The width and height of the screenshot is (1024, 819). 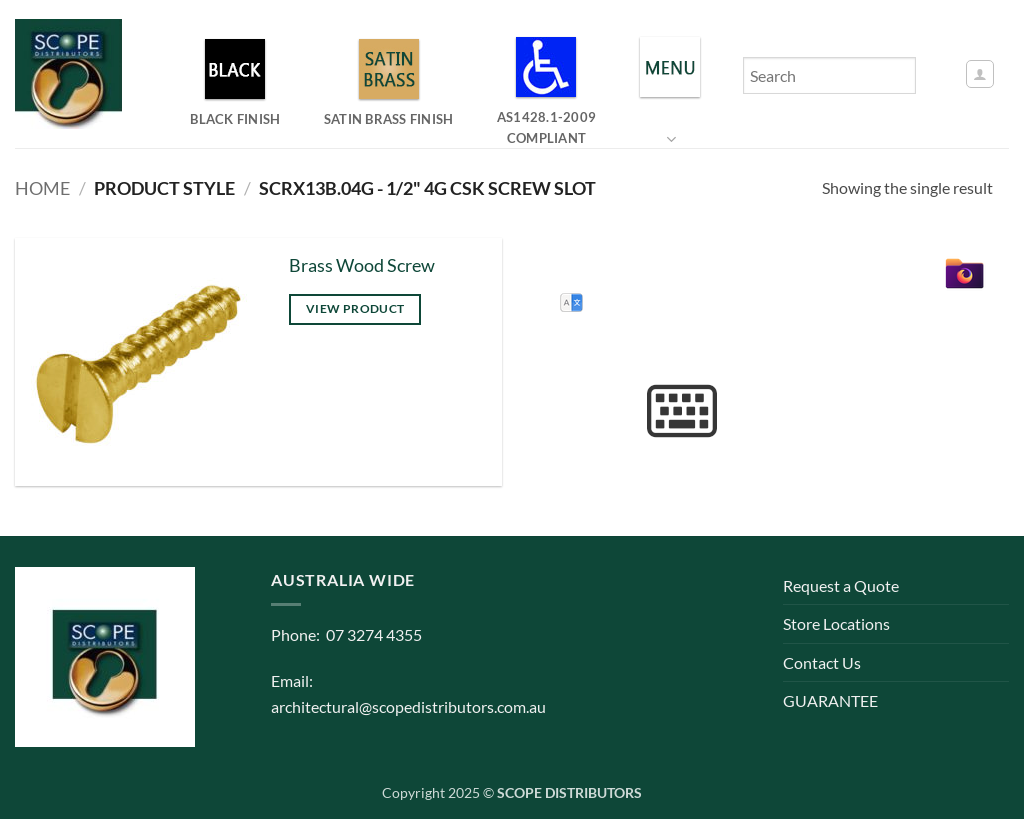 What do you see at coordinates (571, 302) in the screenshot?
I see `access language and translation settings` at bounding box center [571, 302].